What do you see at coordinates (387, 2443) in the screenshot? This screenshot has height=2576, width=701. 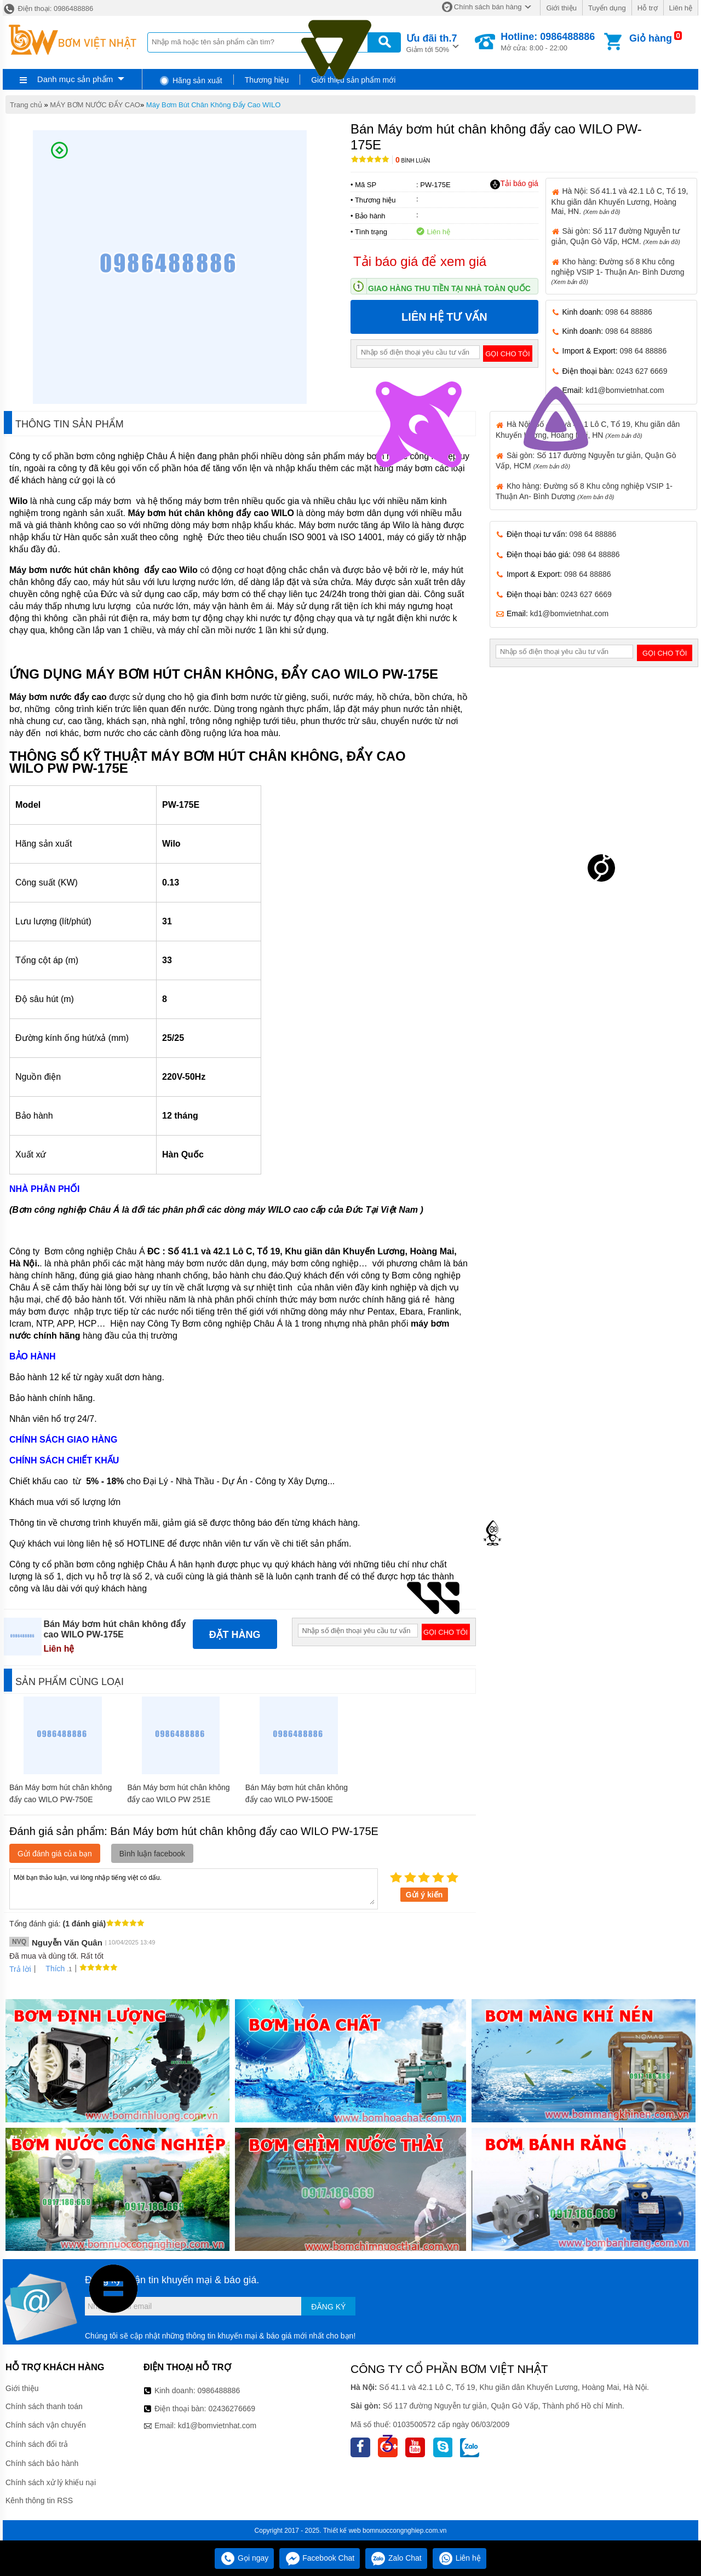 I see `select number 3 from a list or sequence` at bounding box center [387, 2443].